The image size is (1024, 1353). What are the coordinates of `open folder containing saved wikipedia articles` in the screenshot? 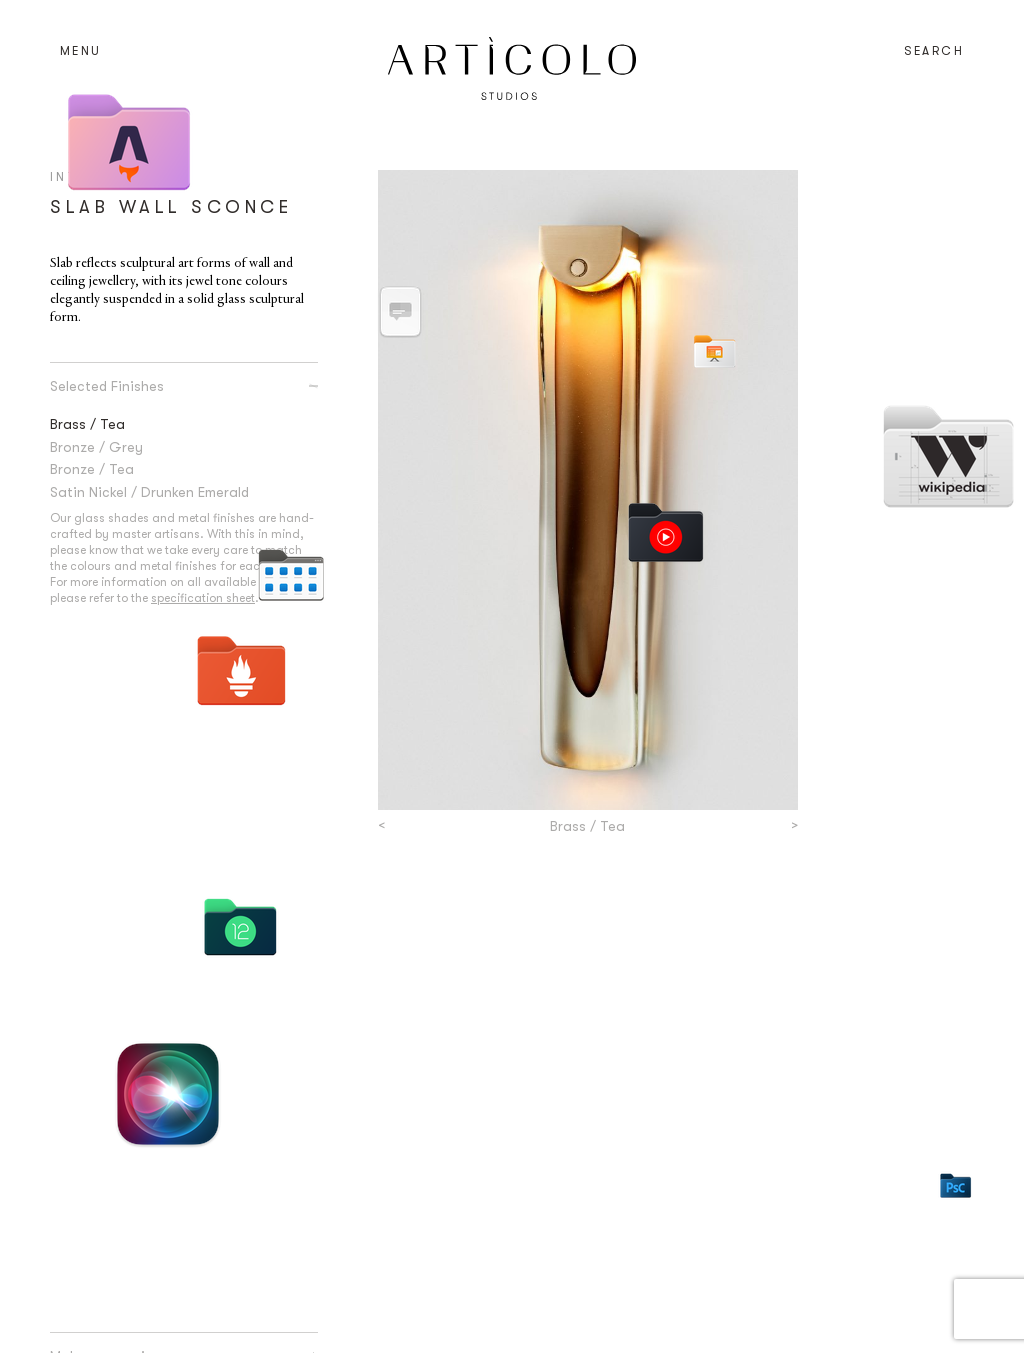 It's located at (948, 460).